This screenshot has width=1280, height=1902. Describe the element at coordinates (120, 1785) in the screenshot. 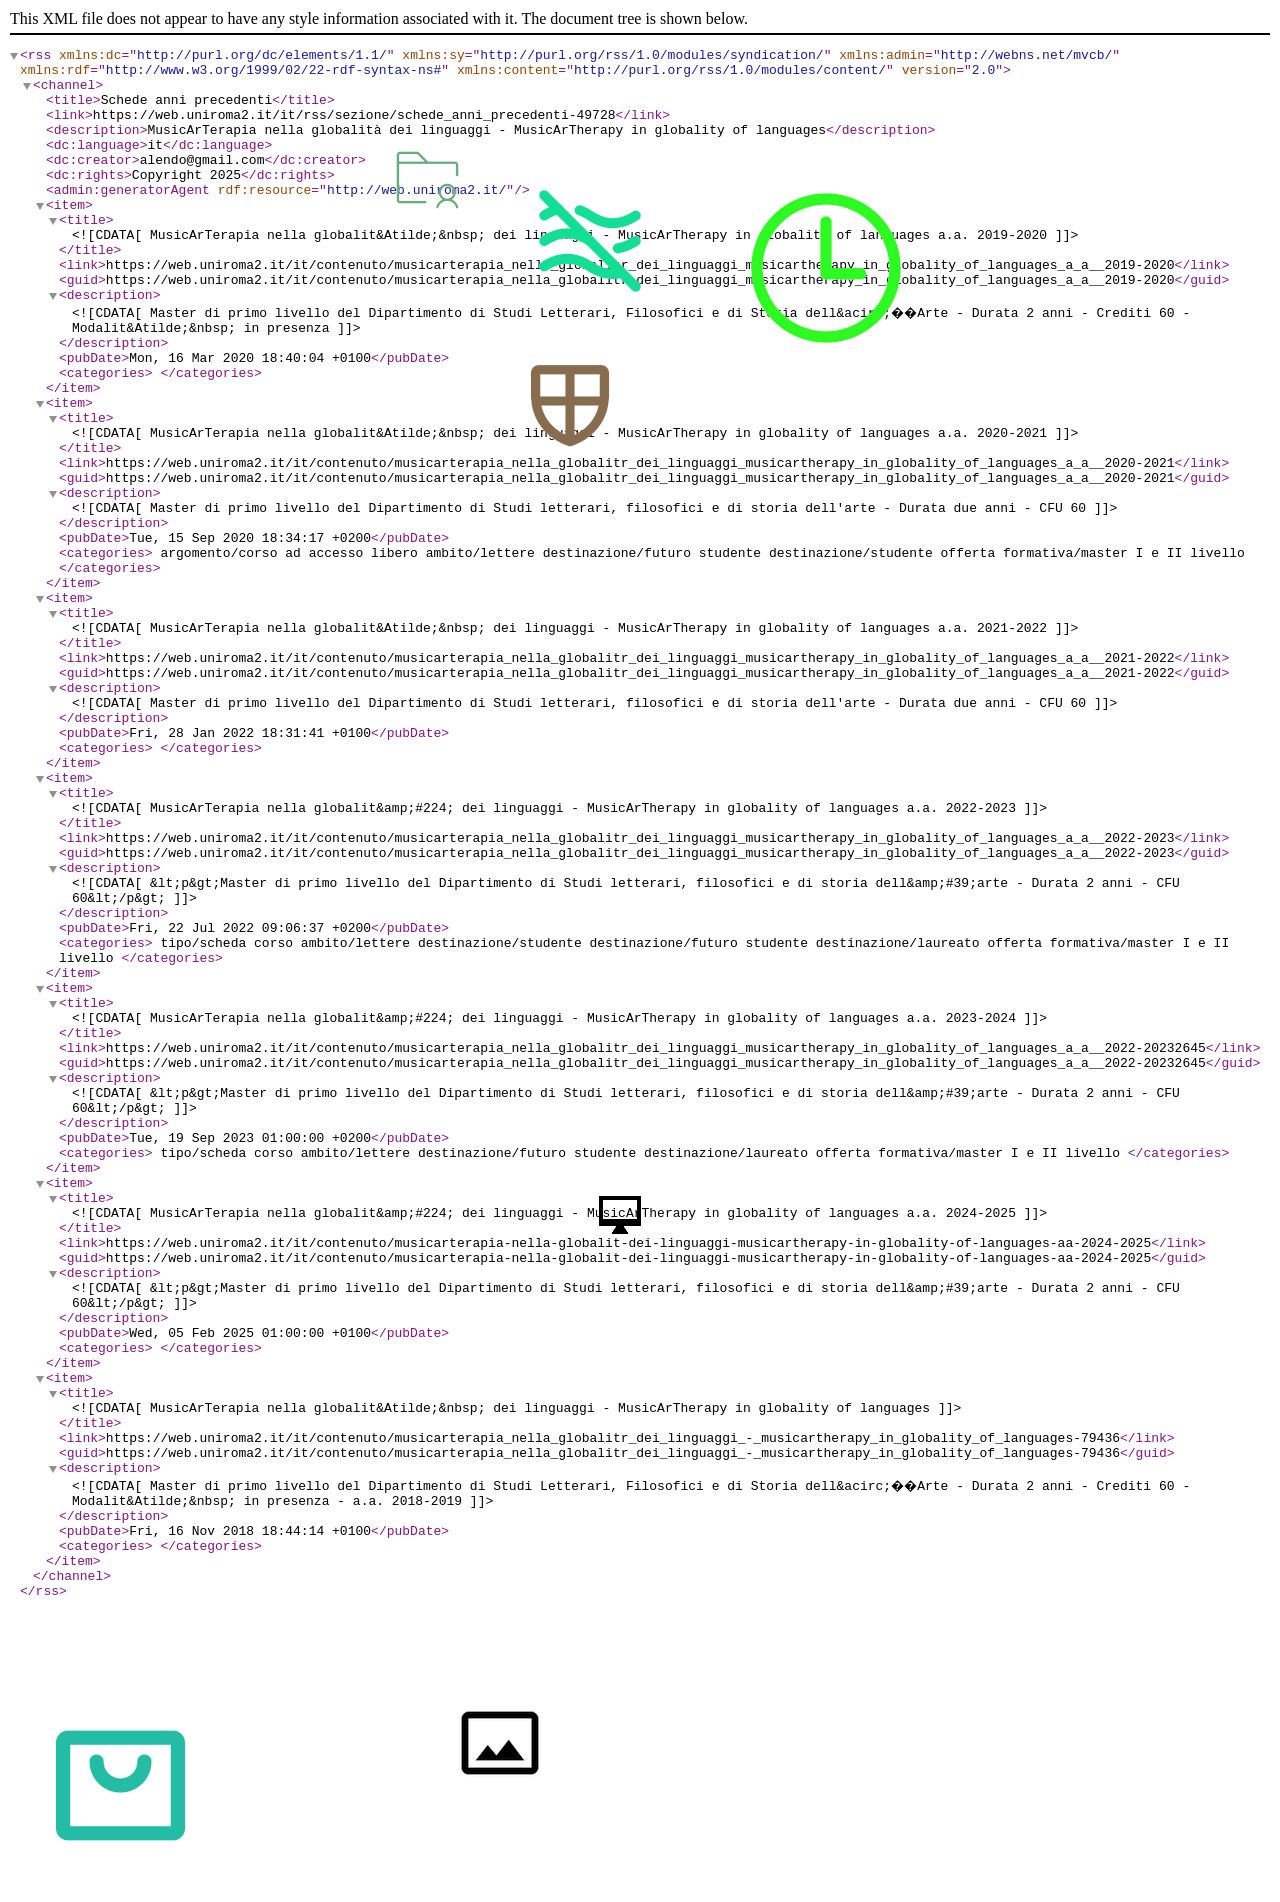

I see `view your shopping bag` at that location.